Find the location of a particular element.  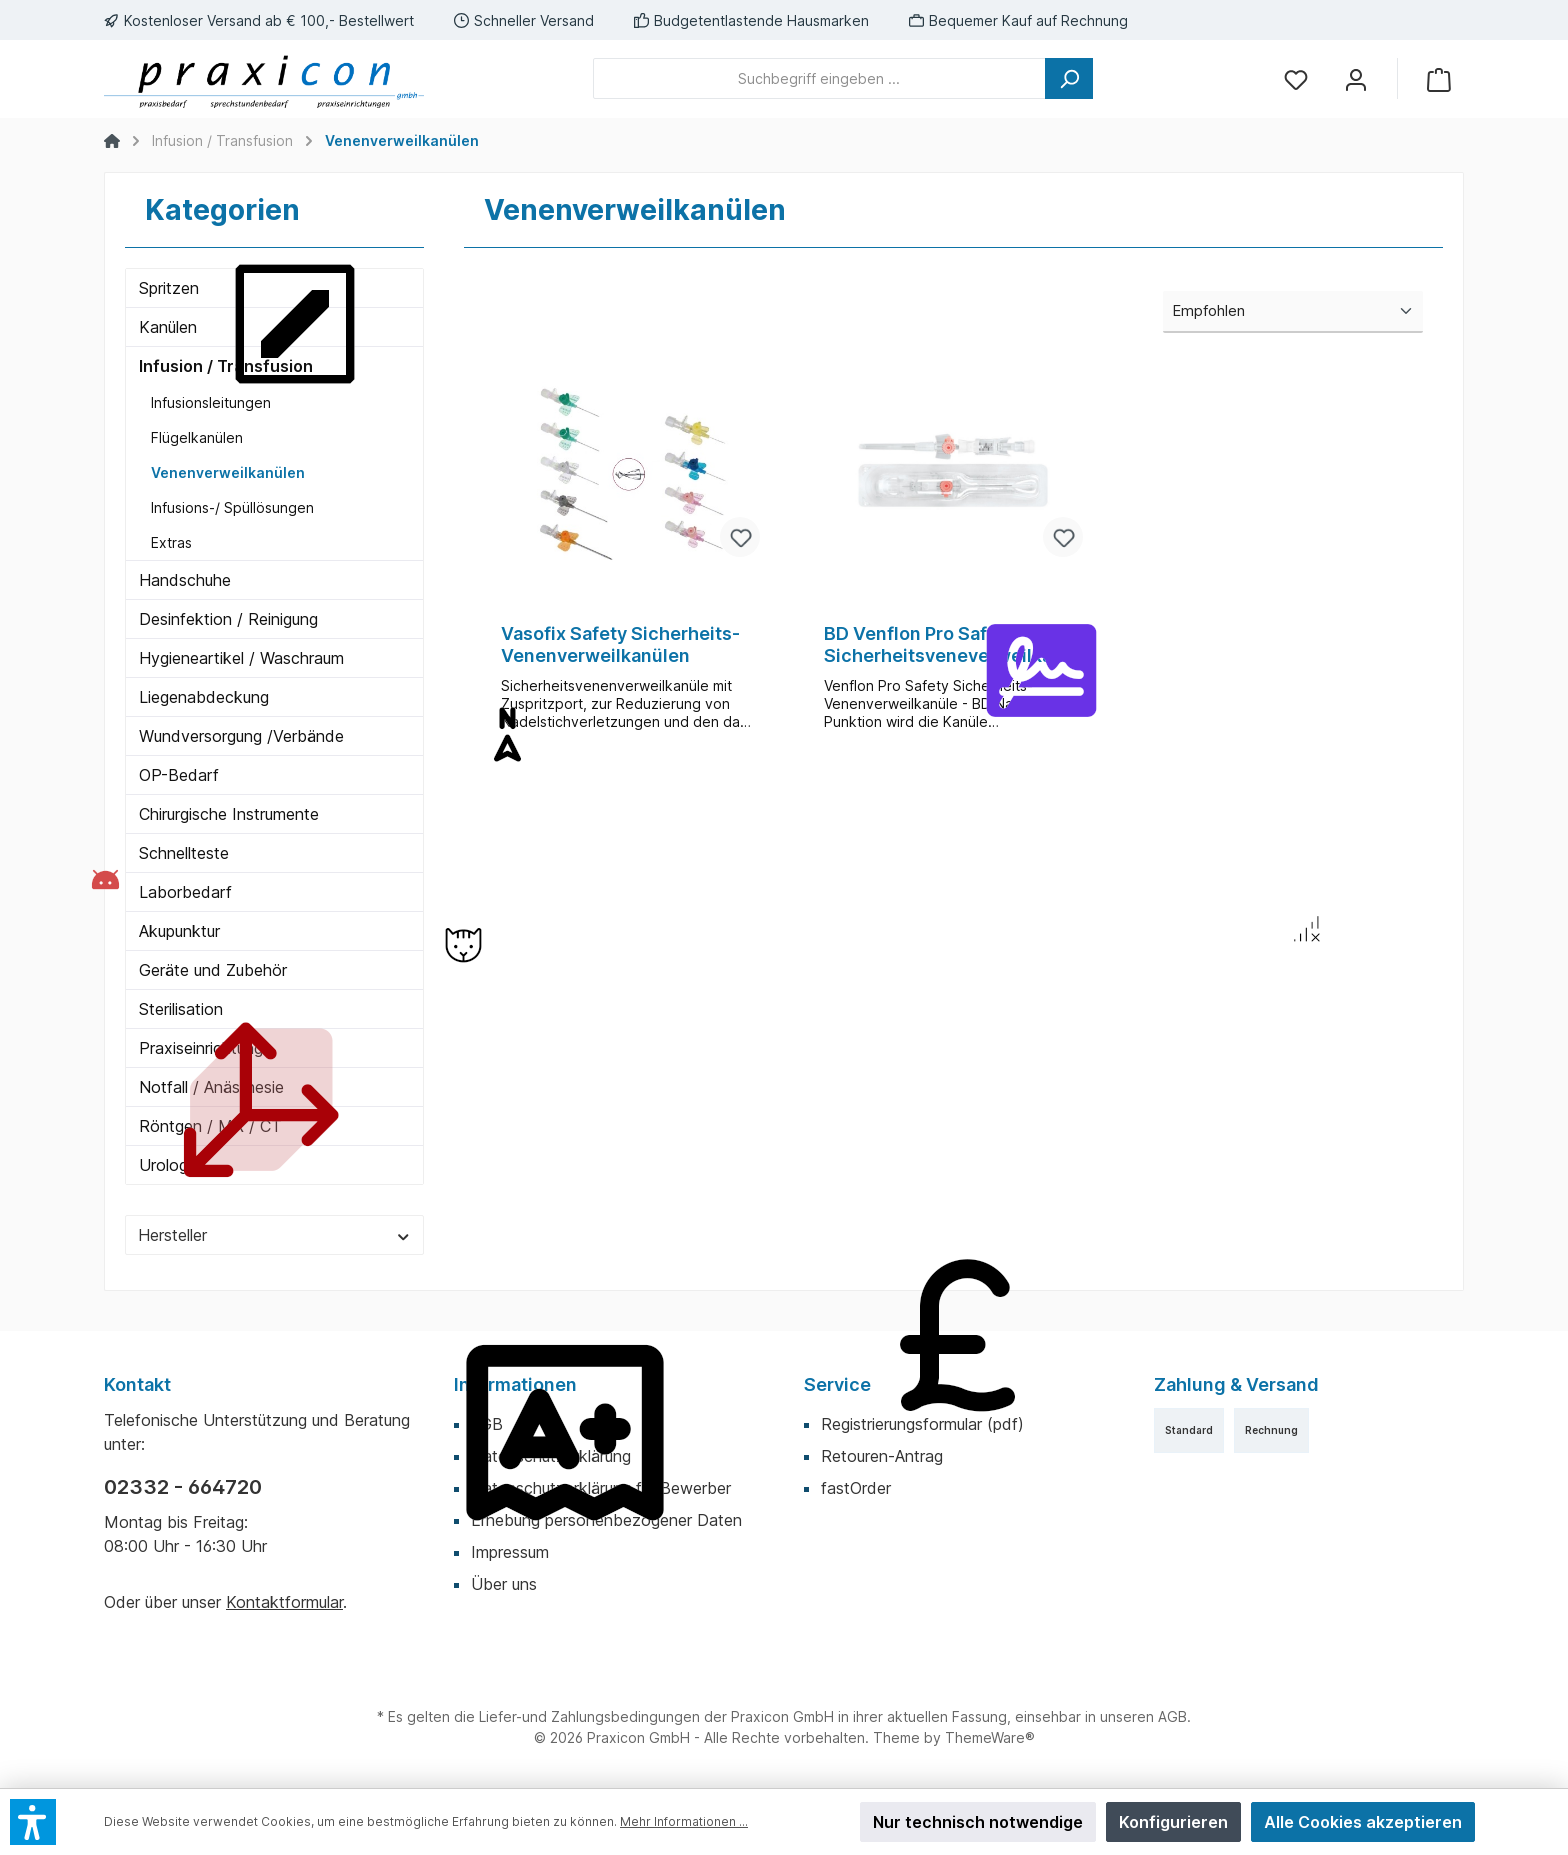

orient map to face north is located at coordinates (507, 734).